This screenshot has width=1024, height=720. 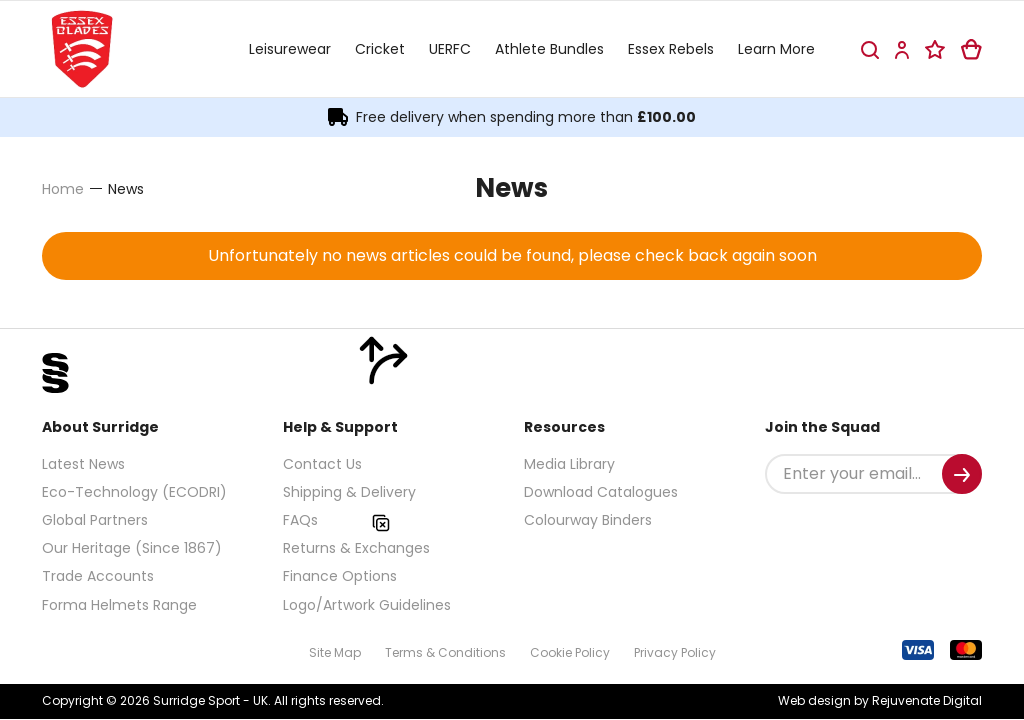 What do you see at coordinates (381, 523) in the screenshot?
I see `cancel or remove a copied item` at bounding box center [381, 523].